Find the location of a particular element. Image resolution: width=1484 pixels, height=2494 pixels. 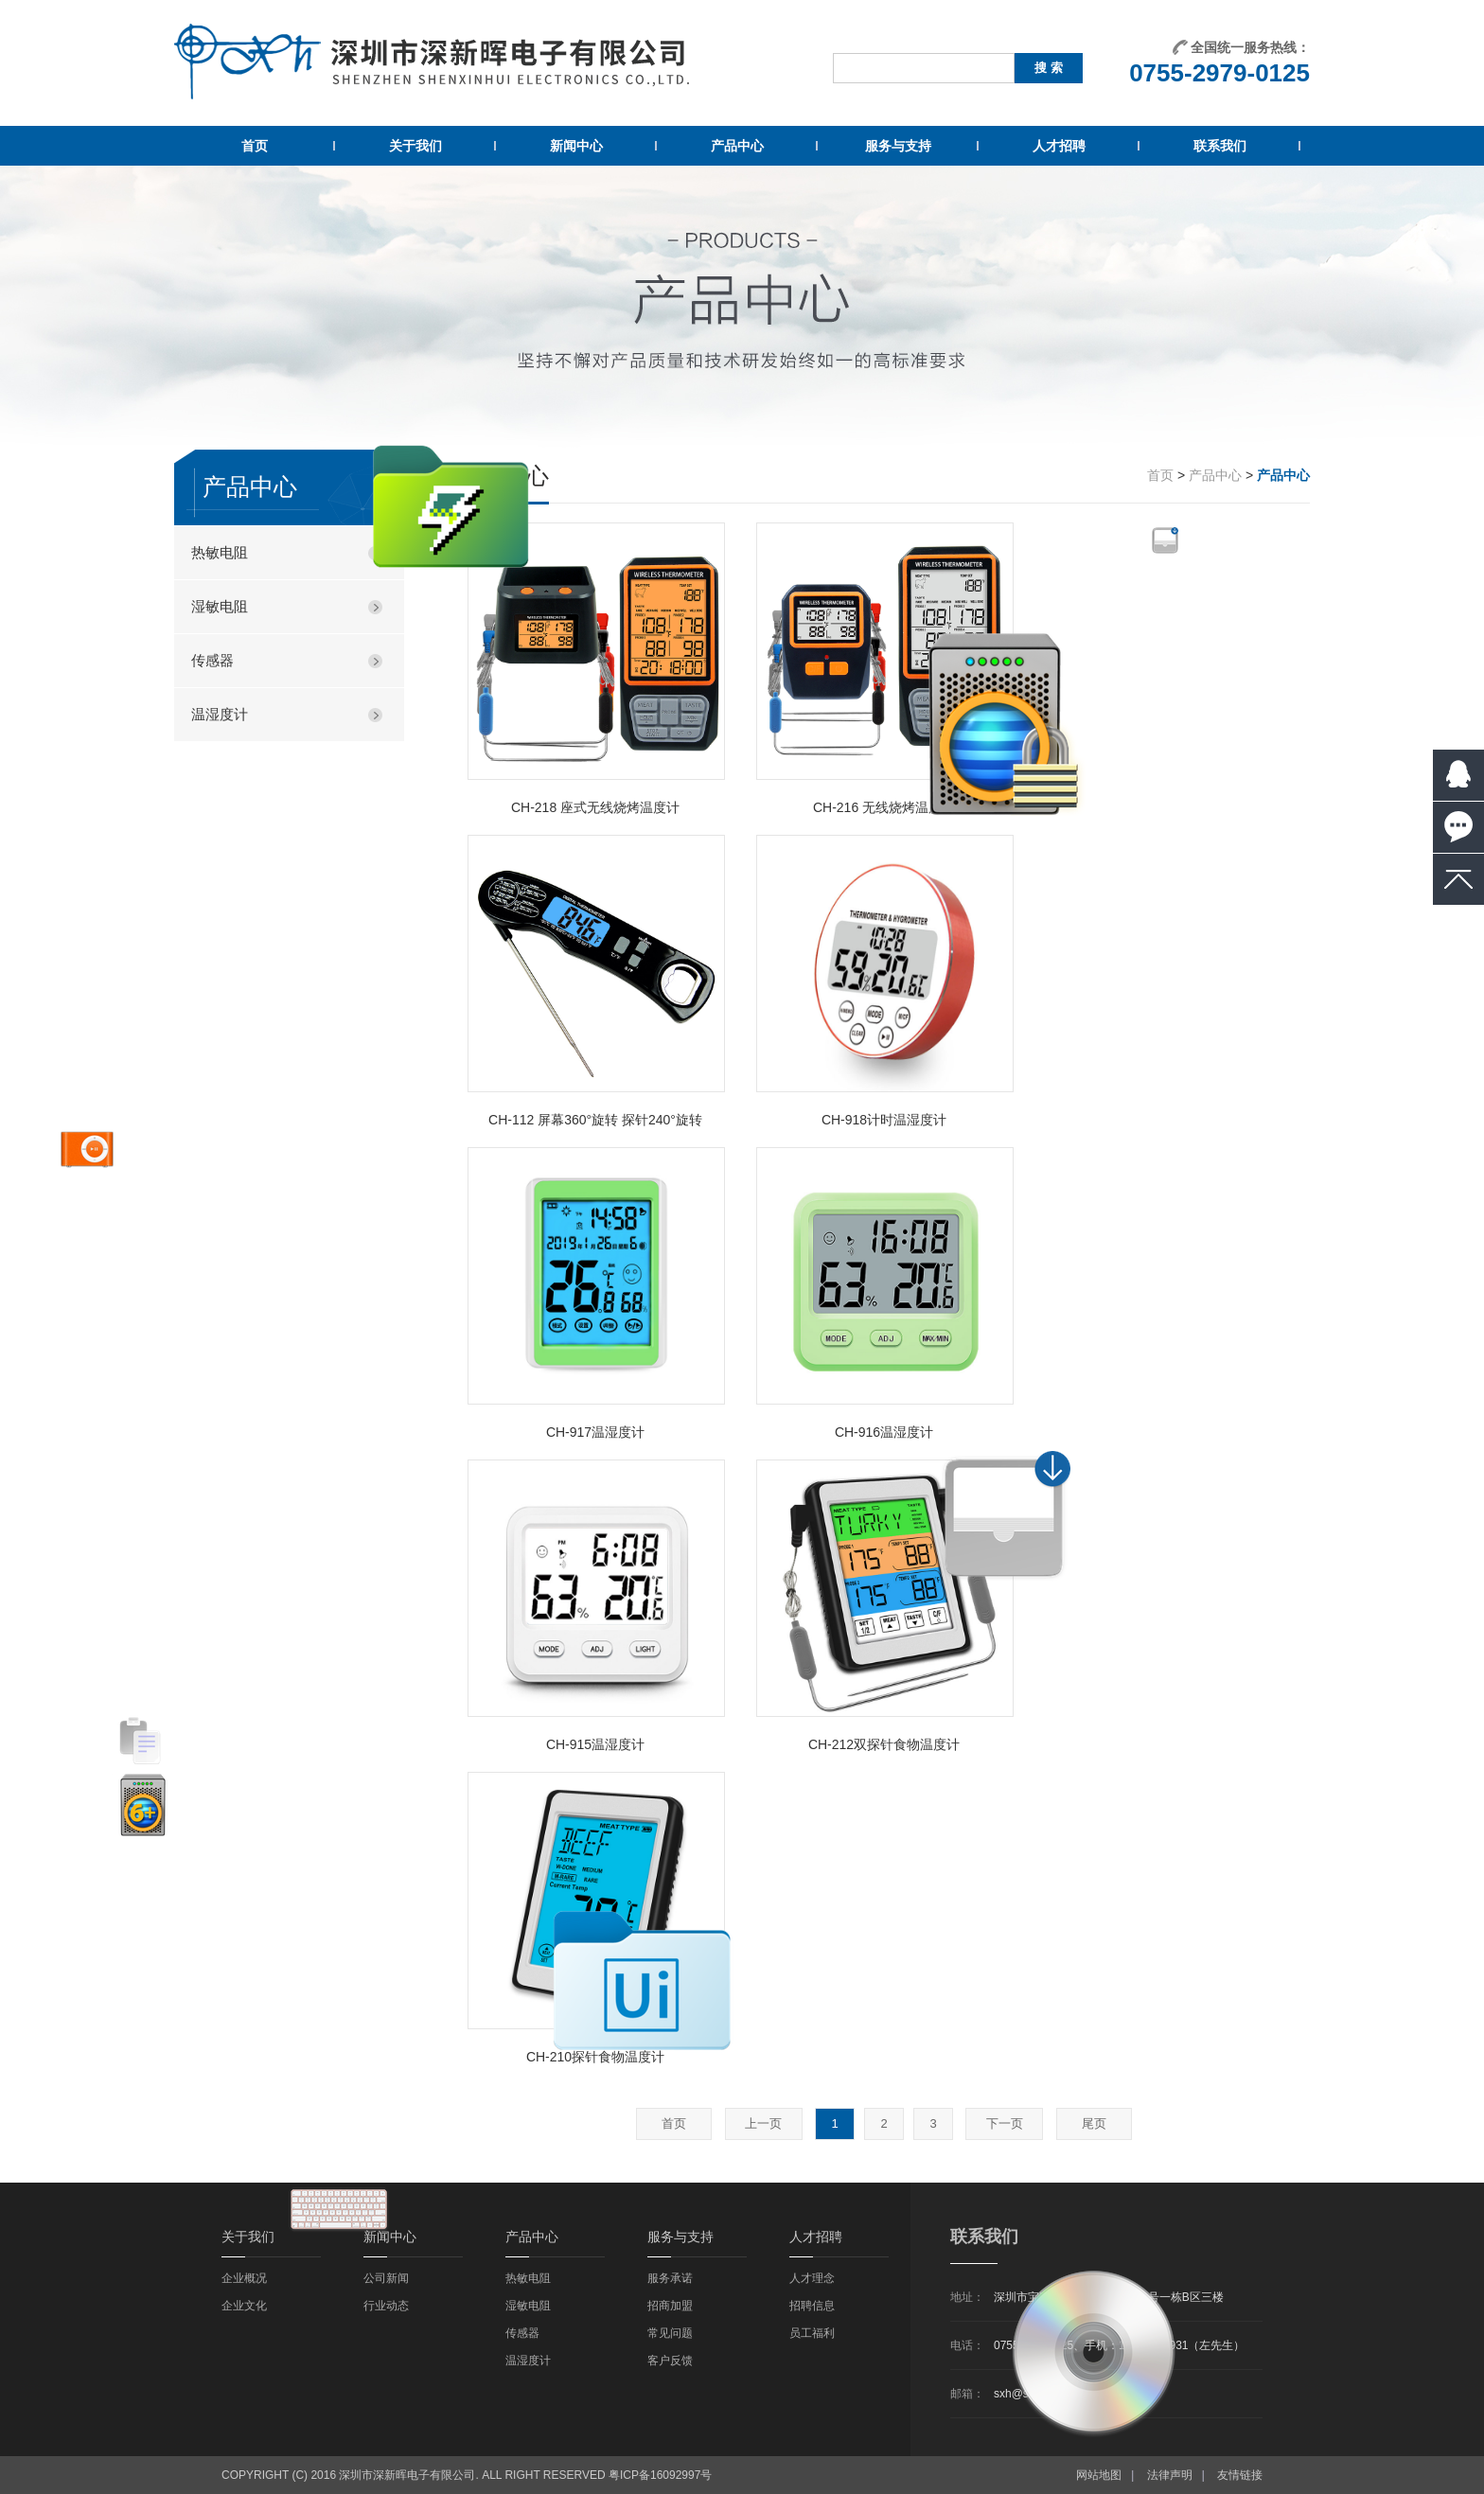

RAID 6+ storage configuration or array is located at coordinates (143, 1805).